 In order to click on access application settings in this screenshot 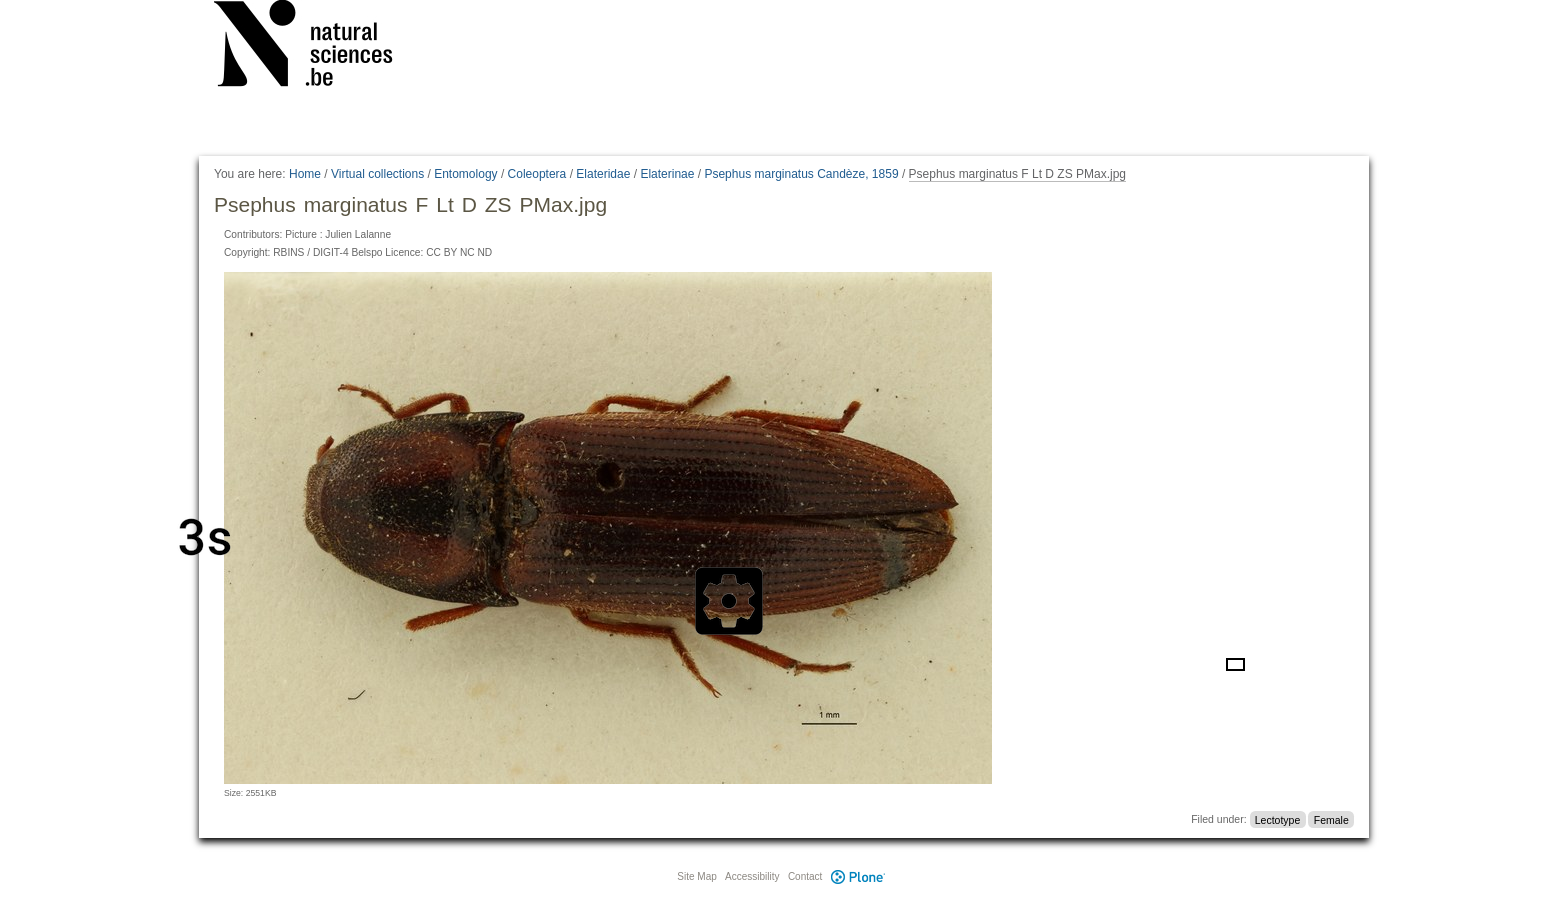, I will do `click(729, 601)`.